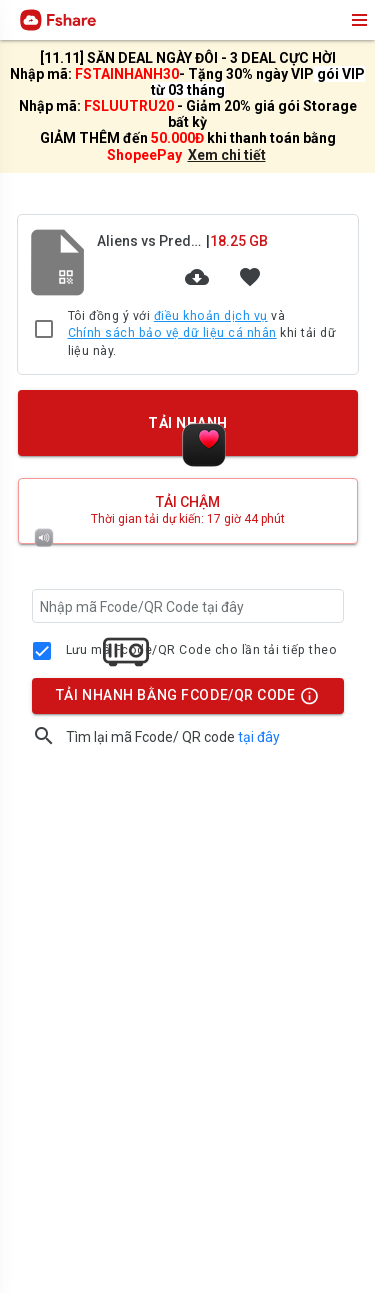  I want to click on open sound preferences, so click(44, 538).